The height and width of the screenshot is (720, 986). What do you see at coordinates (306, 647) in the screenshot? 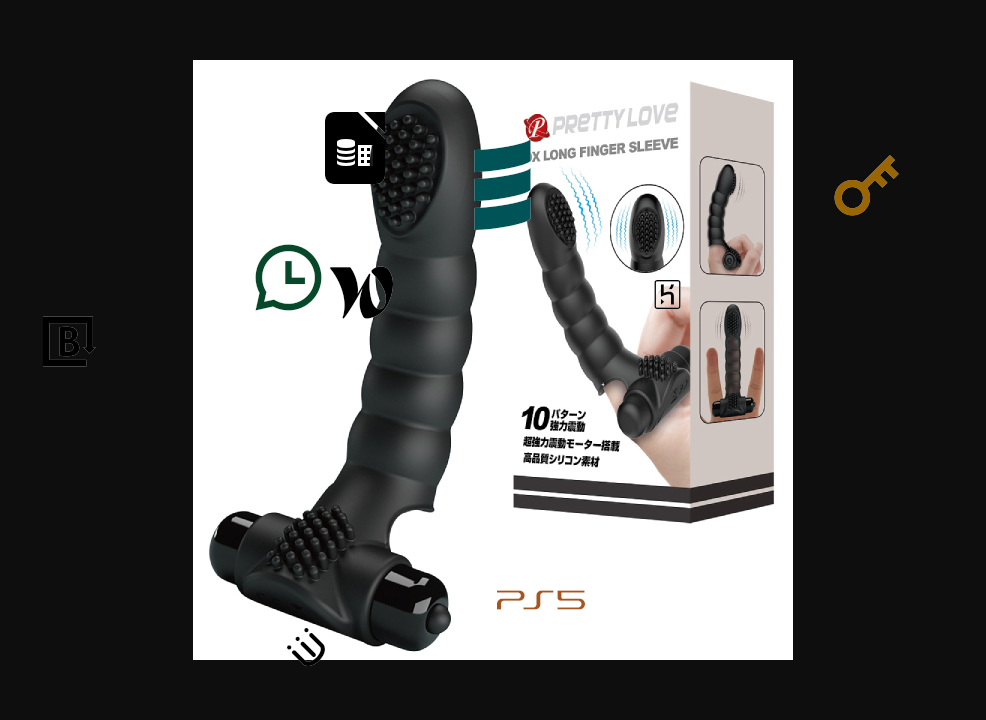
I see `i3 window manager logo` at bounding box center [306, 647].